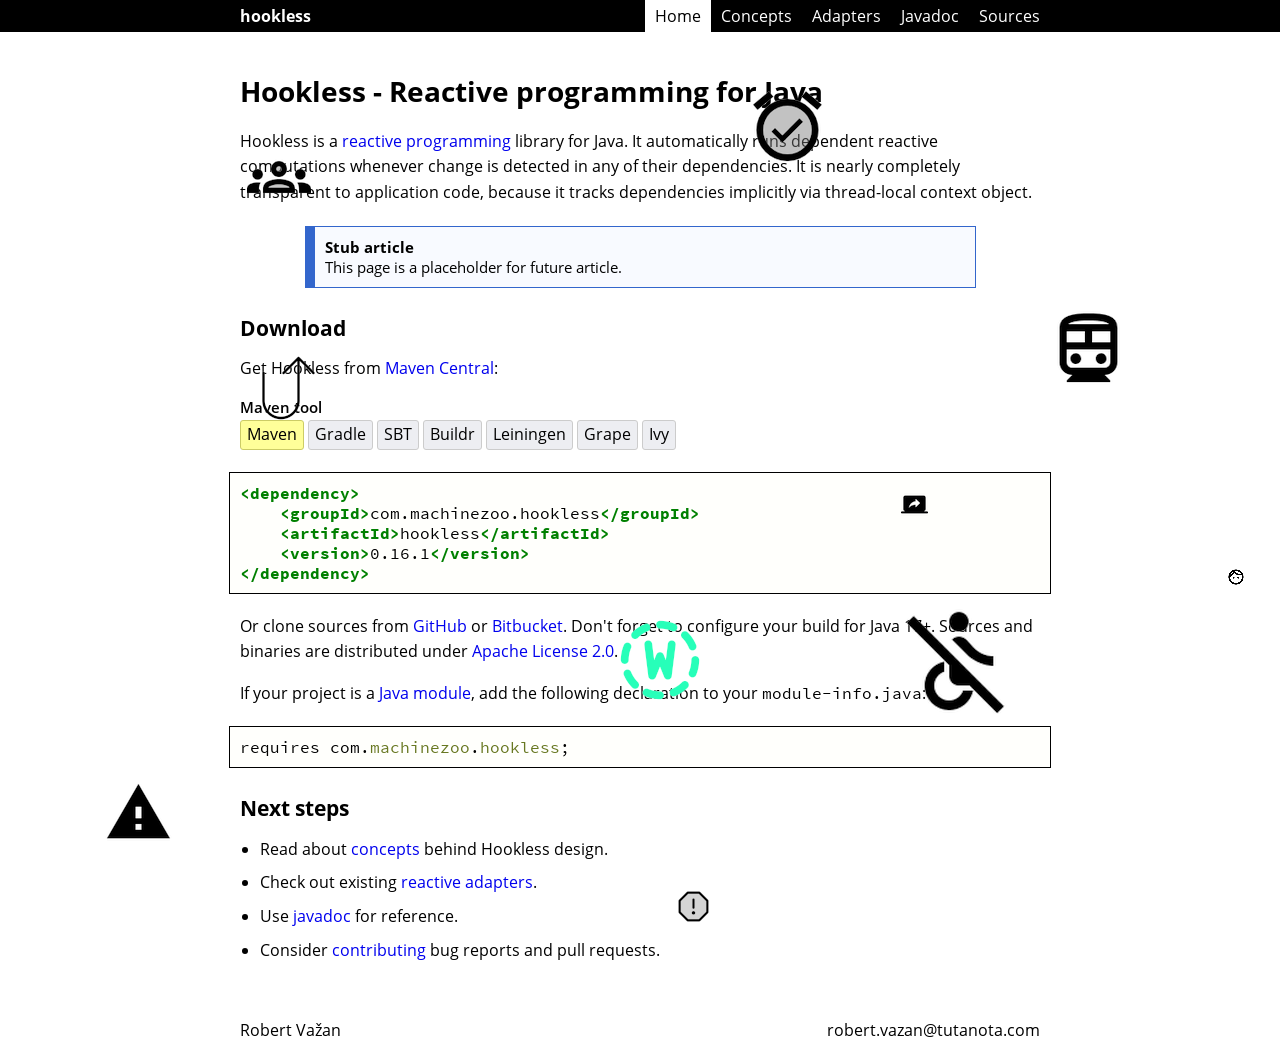 This screenshot has height=1051, width=1280. I want to click on alarm is set and active, so click(787, 126).